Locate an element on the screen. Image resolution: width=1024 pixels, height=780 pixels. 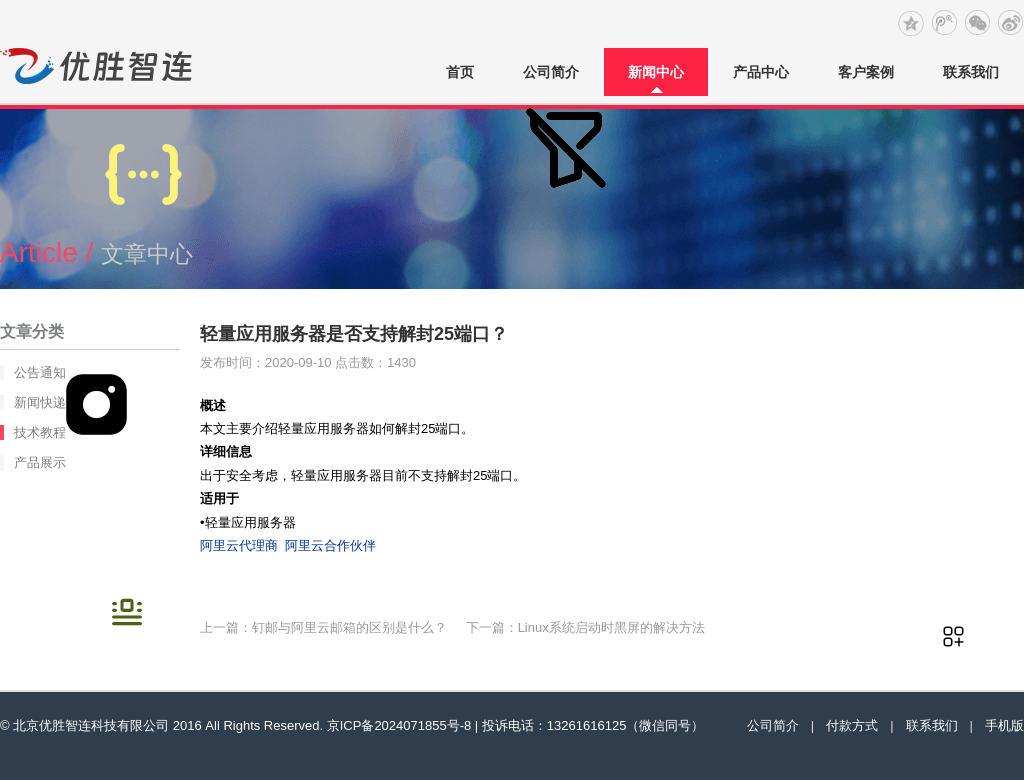
view code snippets or embedded content is located at coordinates (143, 174).